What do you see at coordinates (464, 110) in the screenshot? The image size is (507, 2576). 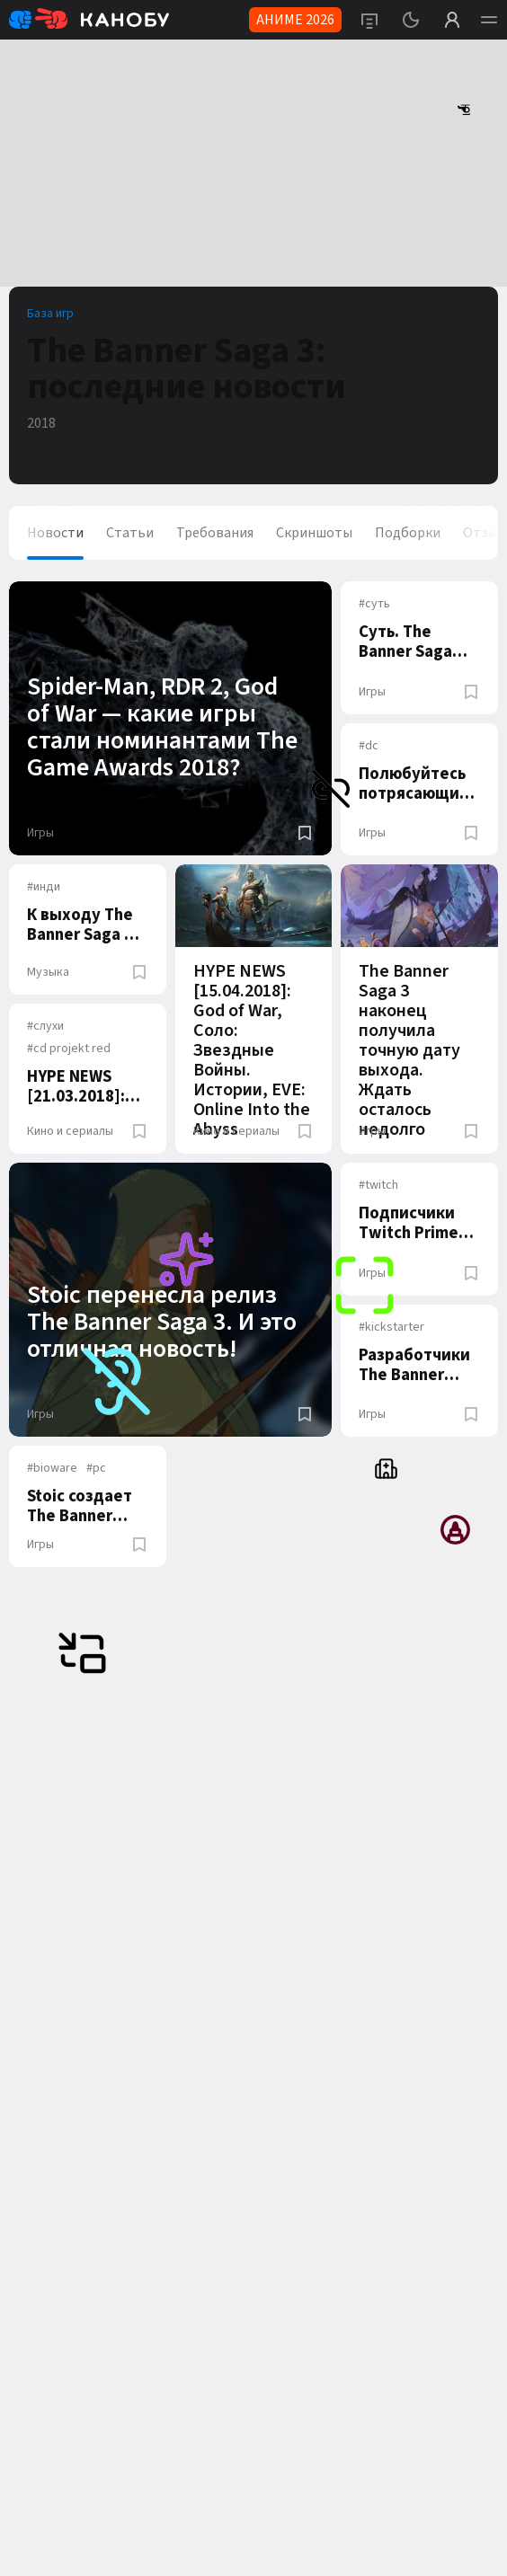 I see `helicopter transportation option` at bounding box center [464, 110].